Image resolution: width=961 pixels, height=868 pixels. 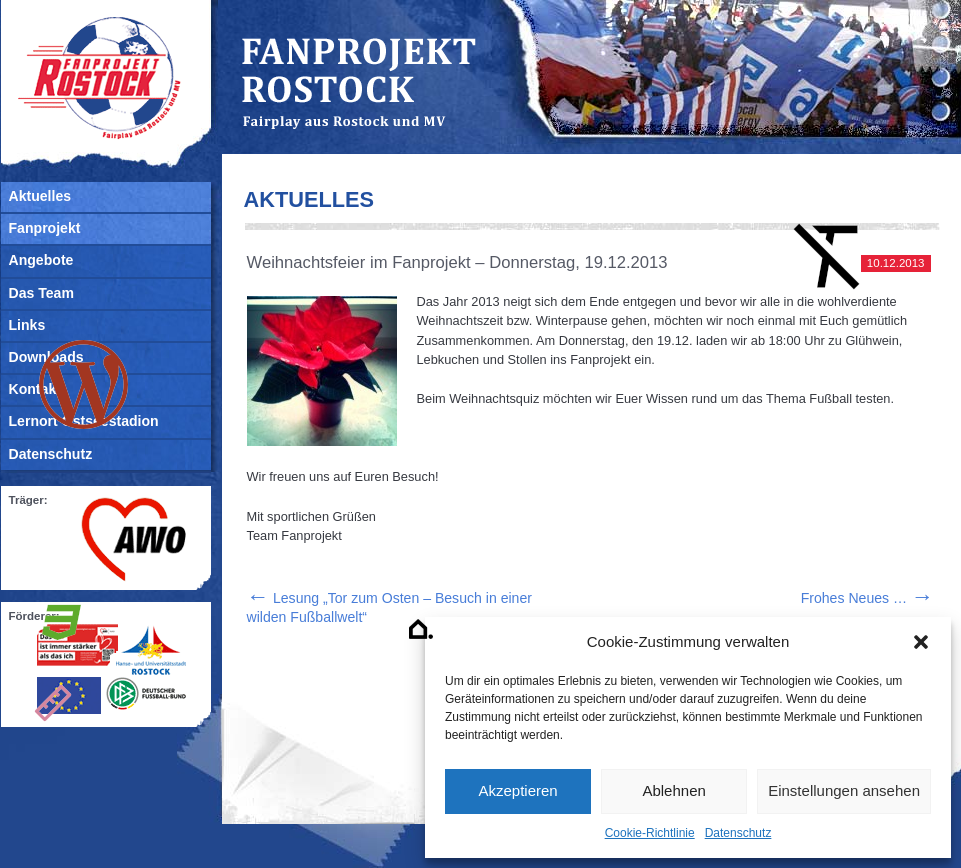 I want to click on clear text formatting, so click(x=826, y=256).